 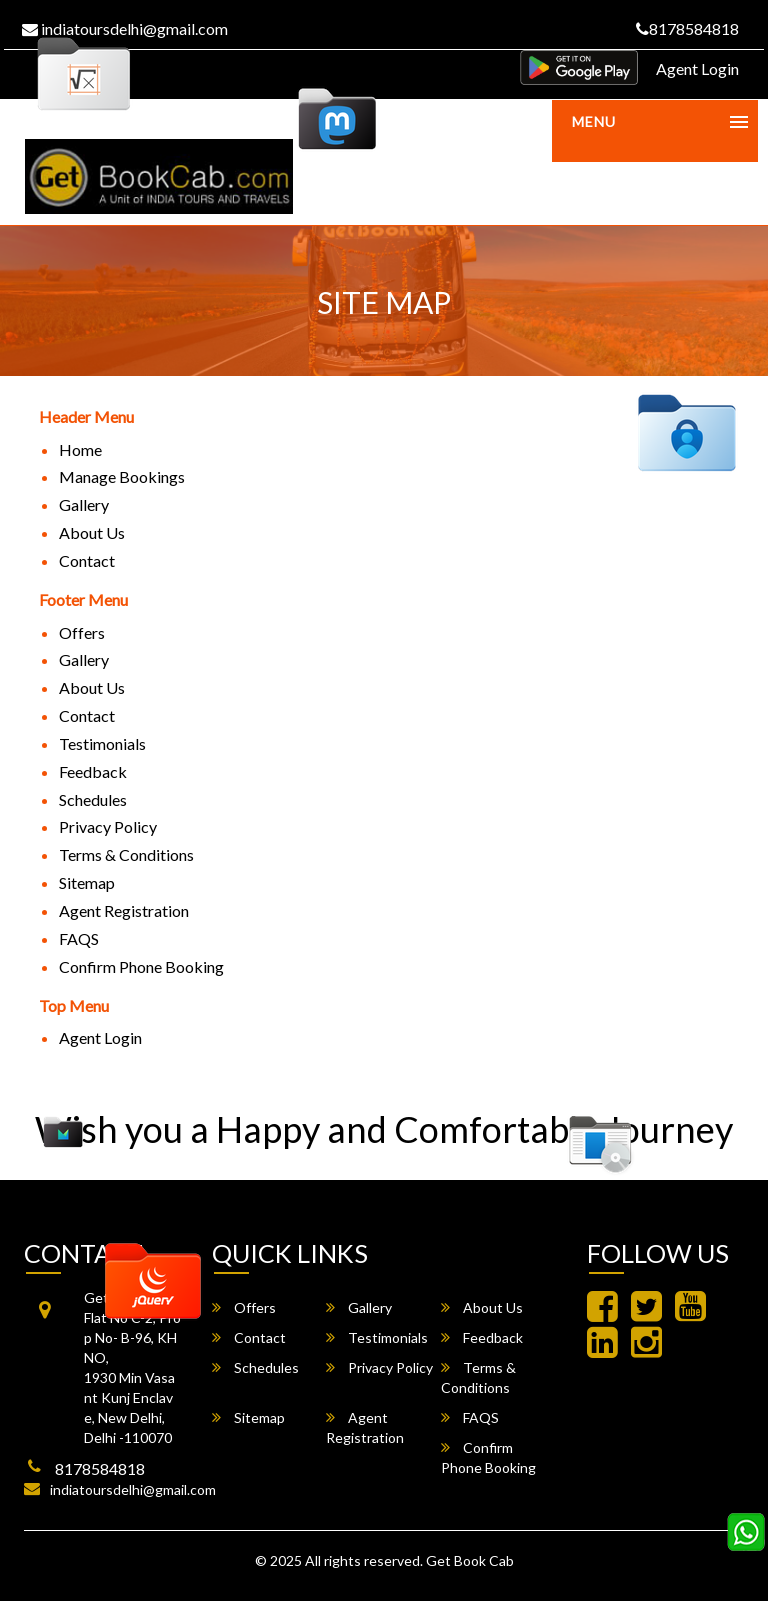 What do you see at coordinates (83, 76) in the screenshot?
I see `folder containing LibreOffice Math formula files` at bounding box center [83, 76].